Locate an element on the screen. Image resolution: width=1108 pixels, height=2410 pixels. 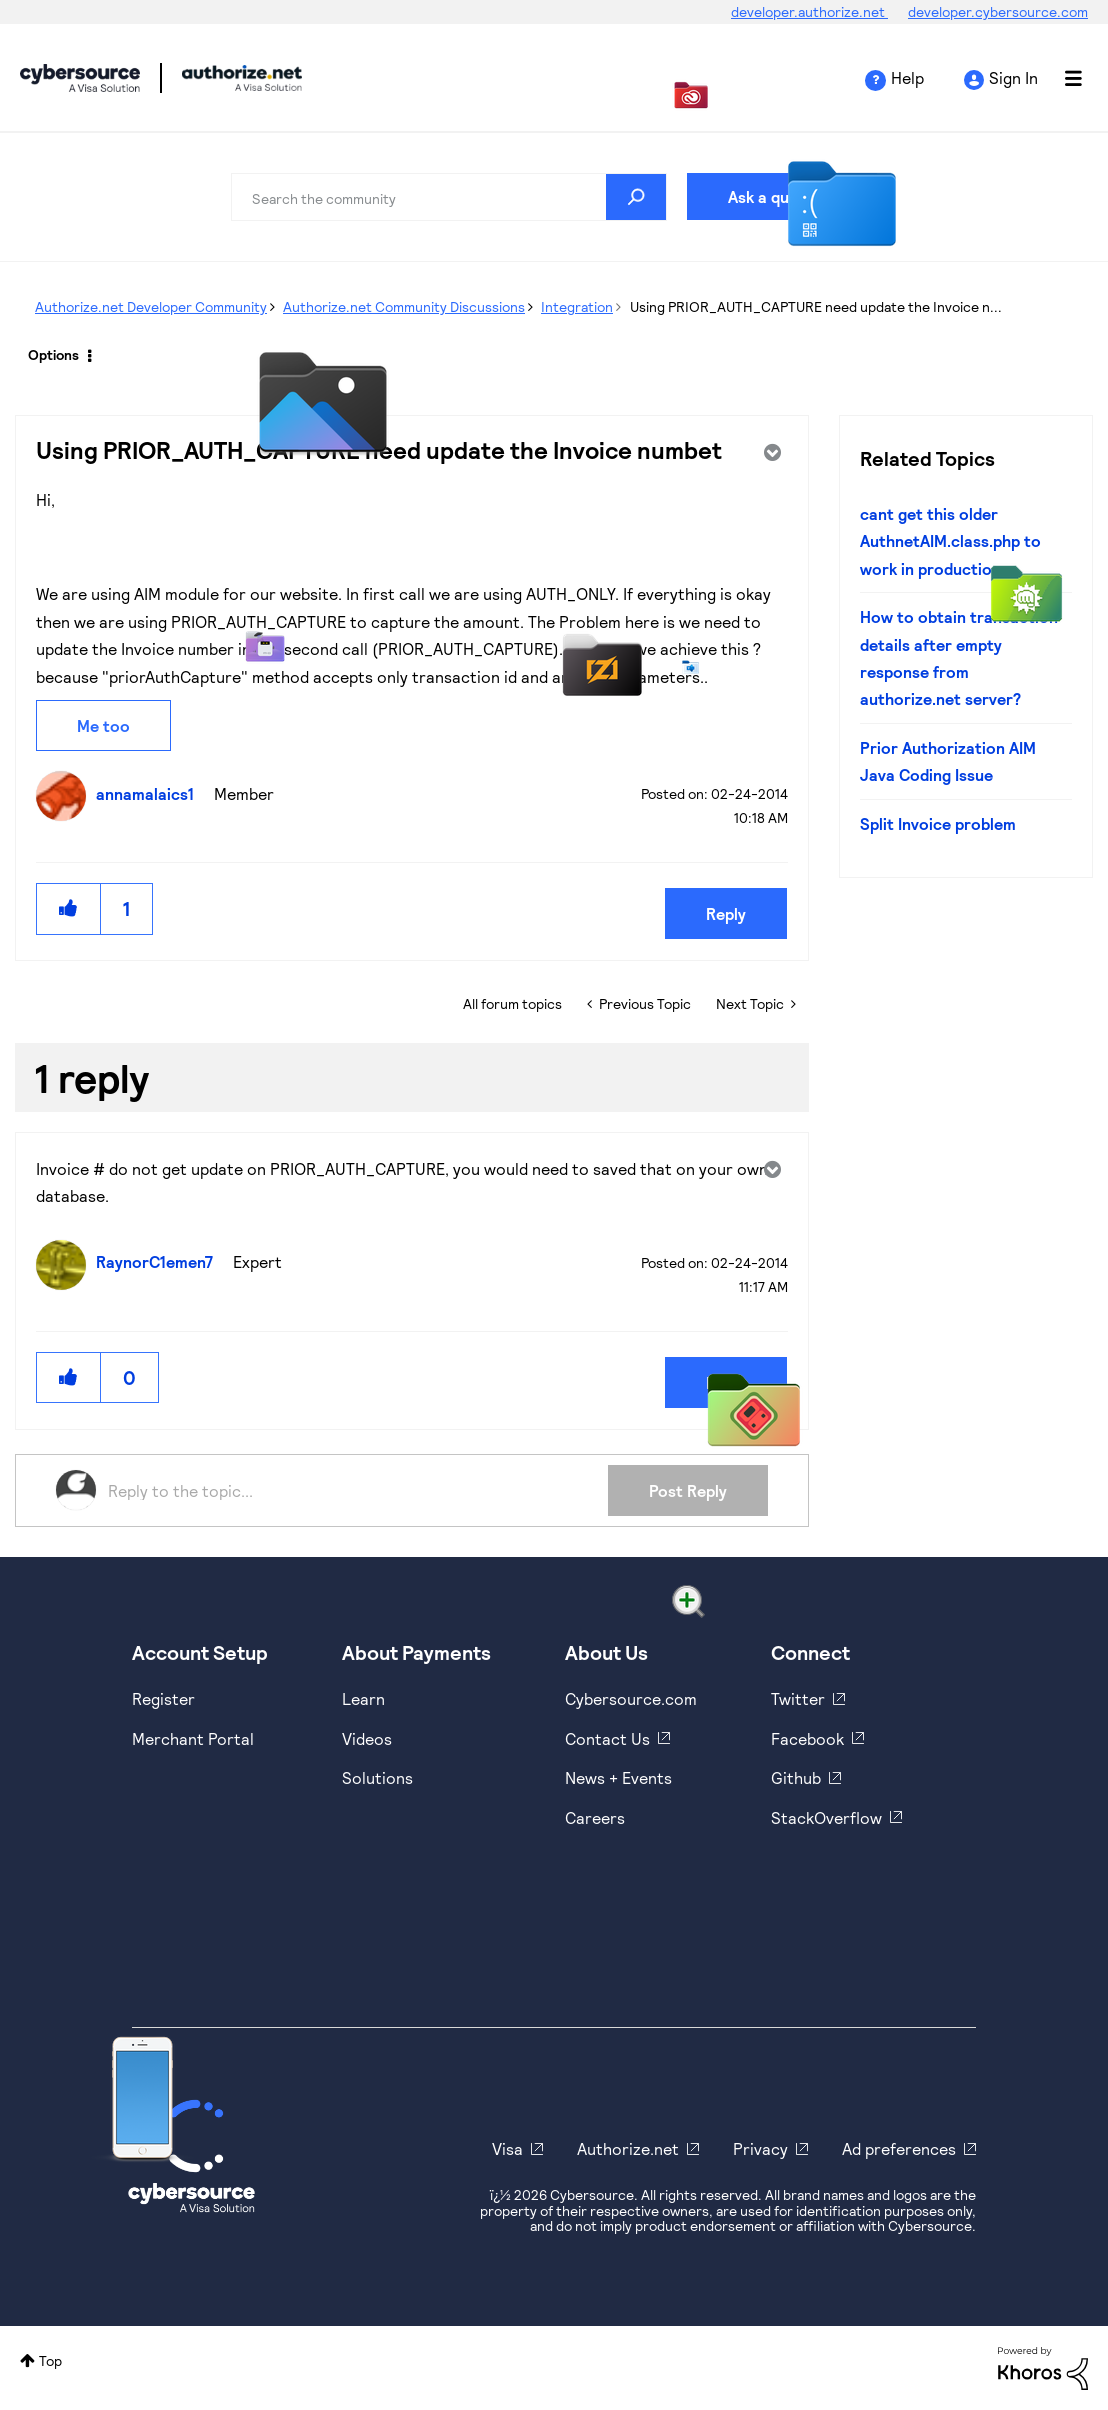
open folder containing zig programming language files is located at coordinates (602, 667).